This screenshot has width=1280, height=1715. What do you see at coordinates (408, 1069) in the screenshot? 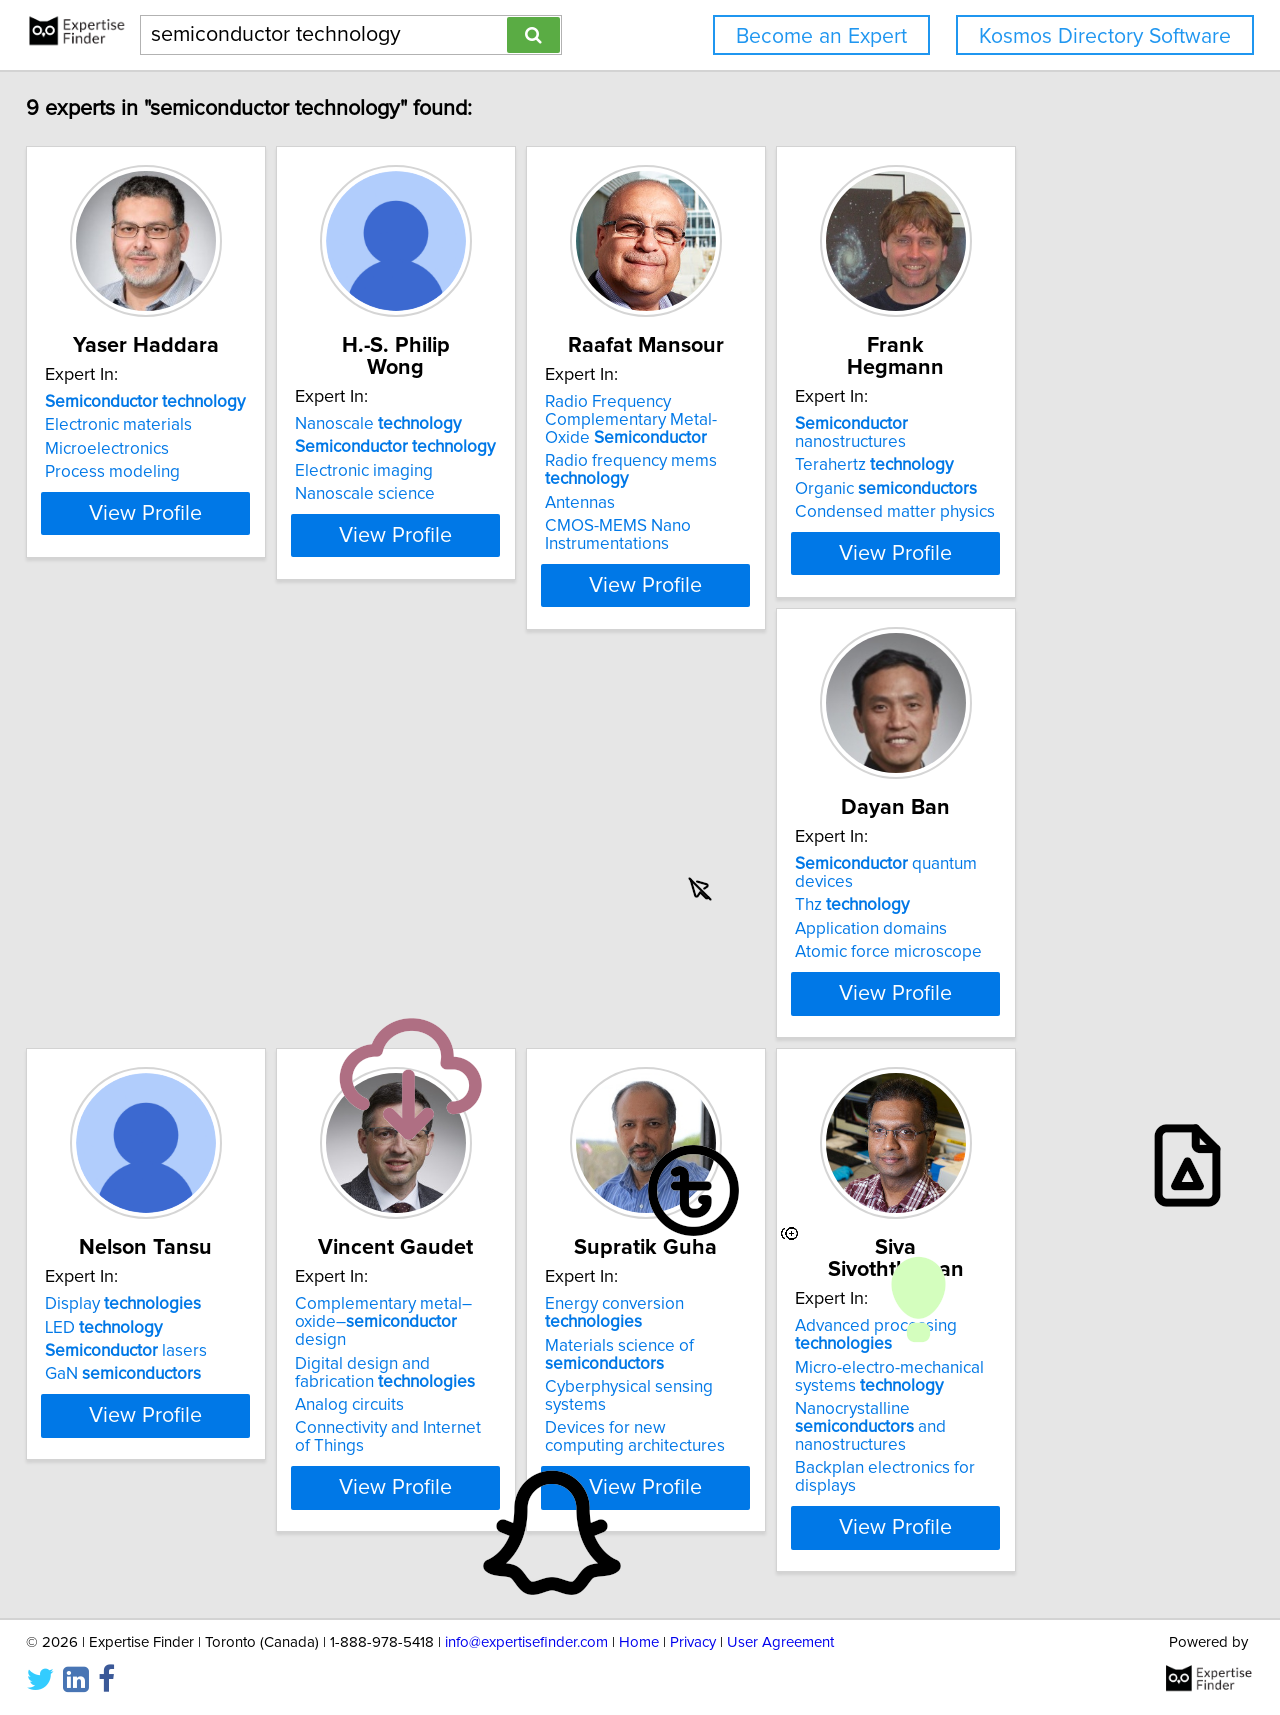
I see `download file from cloud storage` at bounding box center [408, 1069].